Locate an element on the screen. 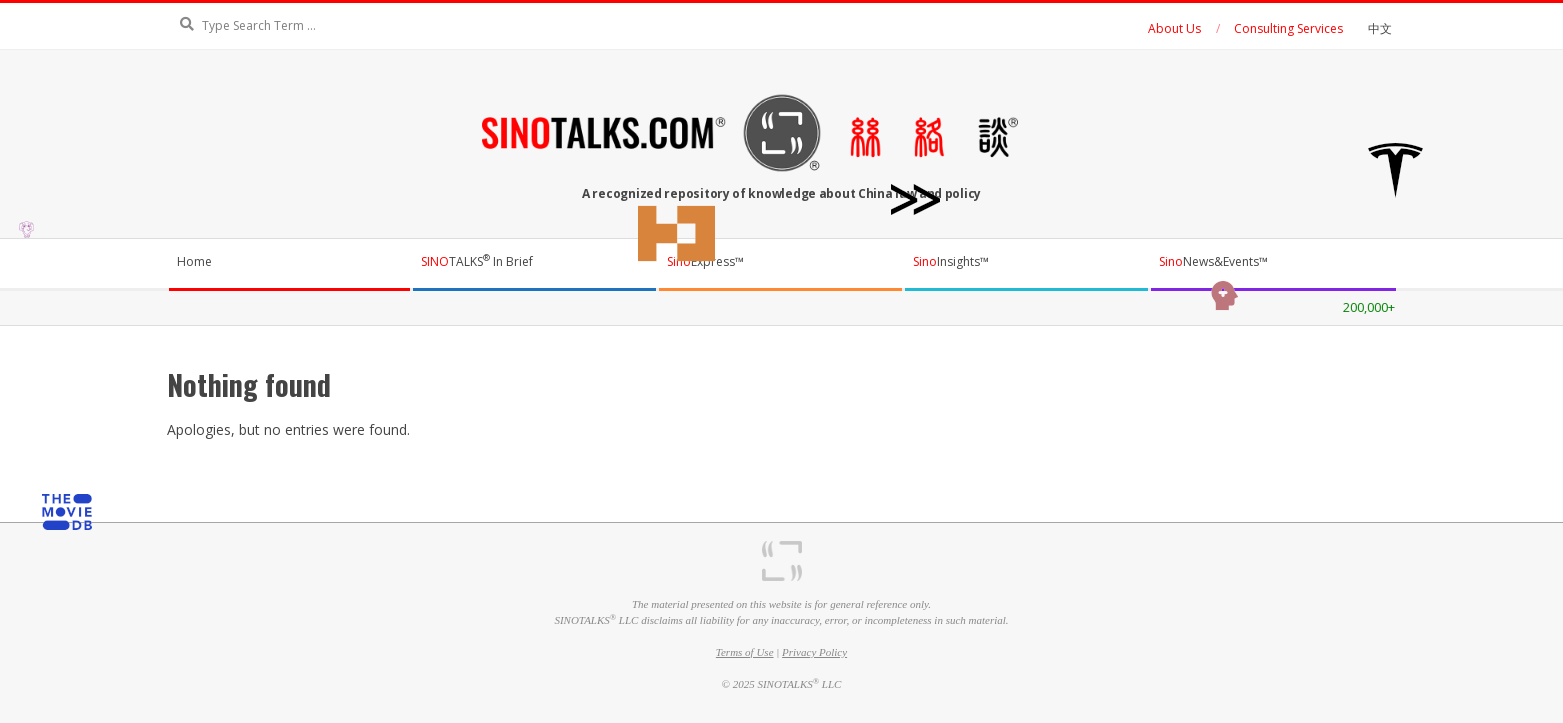 The image size is (1563, 723). access mental health resources is located at coordinates (1224, 295).